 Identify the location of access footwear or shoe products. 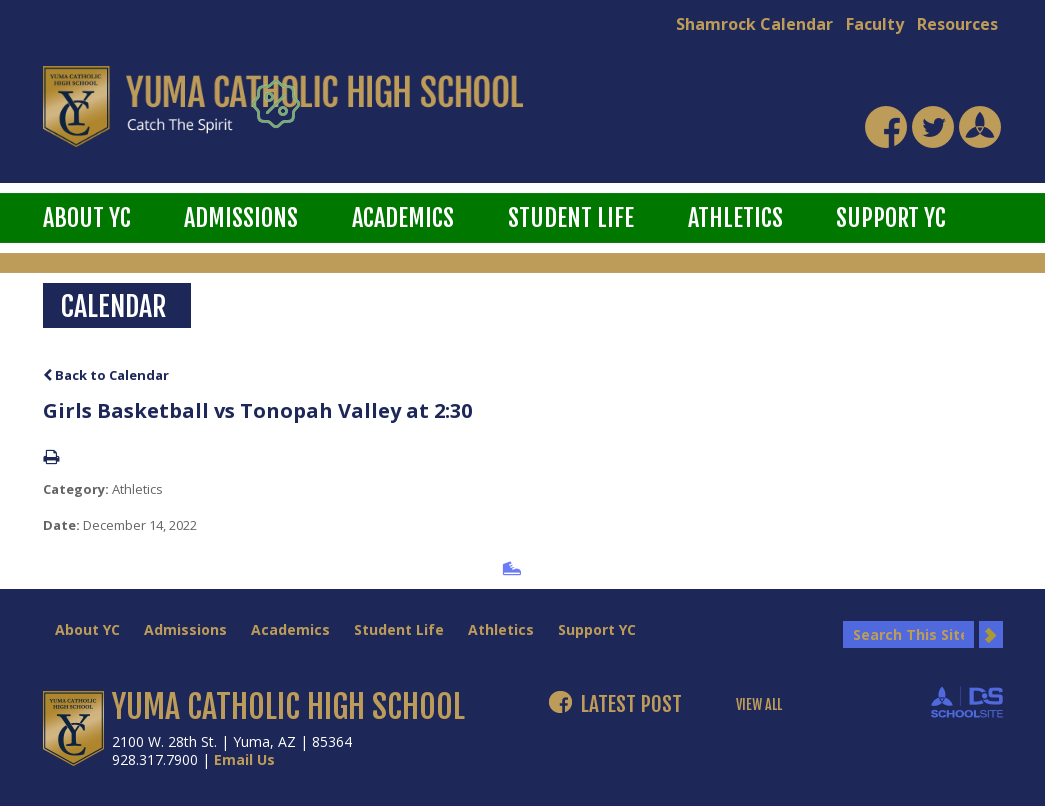
(511, 569).